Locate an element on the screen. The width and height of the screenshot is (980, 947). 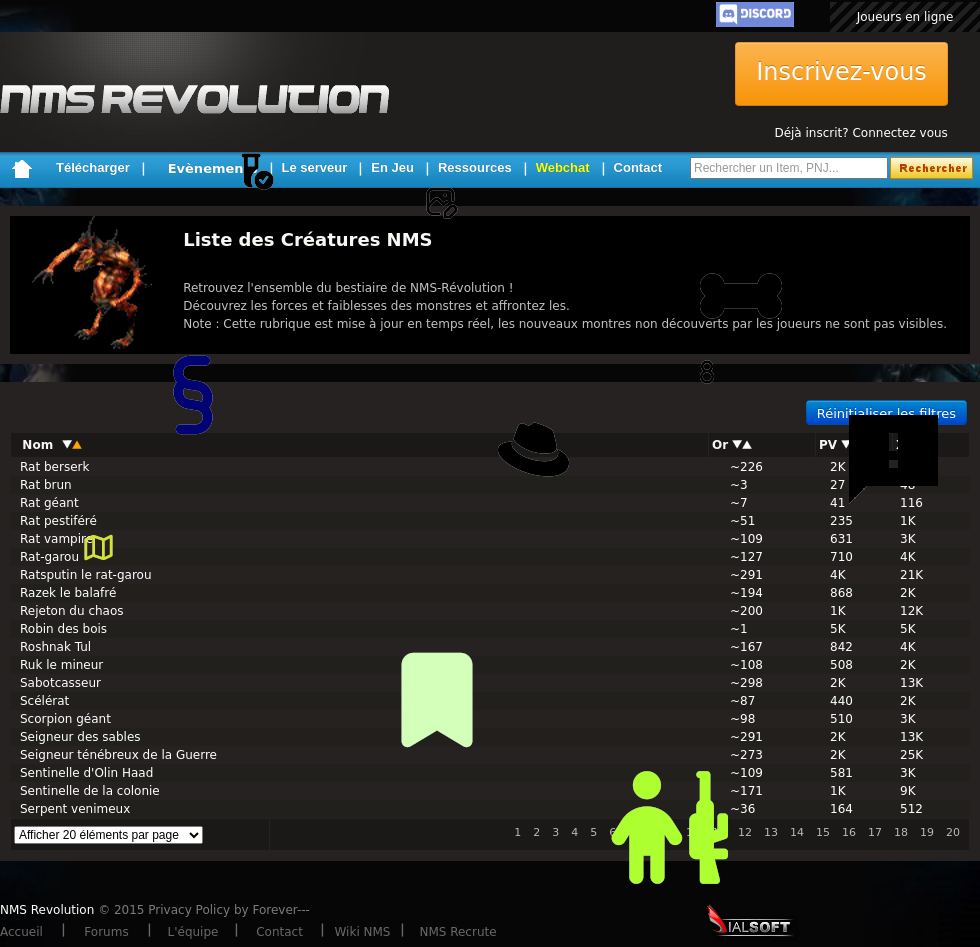
indicates the number eight in a list or sequence is located at coordinates (707, 372).